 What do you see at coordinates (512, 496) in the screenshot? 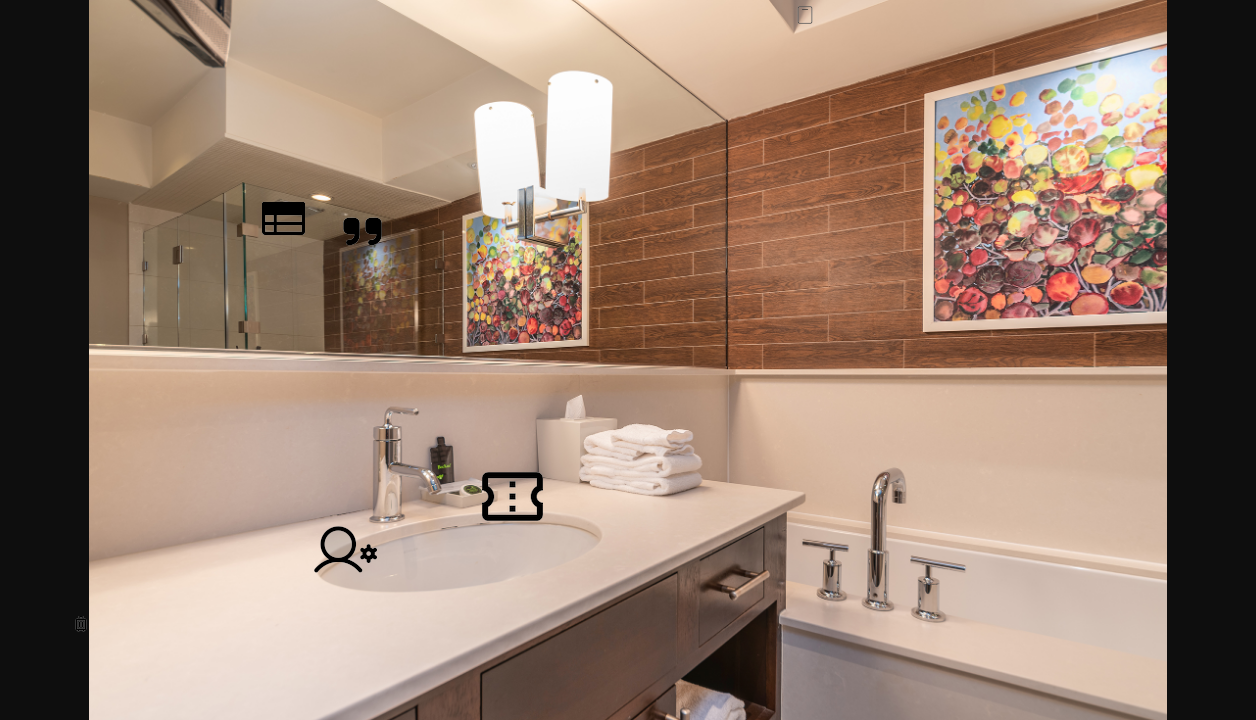
I see `view your tickets or passes` at bounding box center [512, 496].